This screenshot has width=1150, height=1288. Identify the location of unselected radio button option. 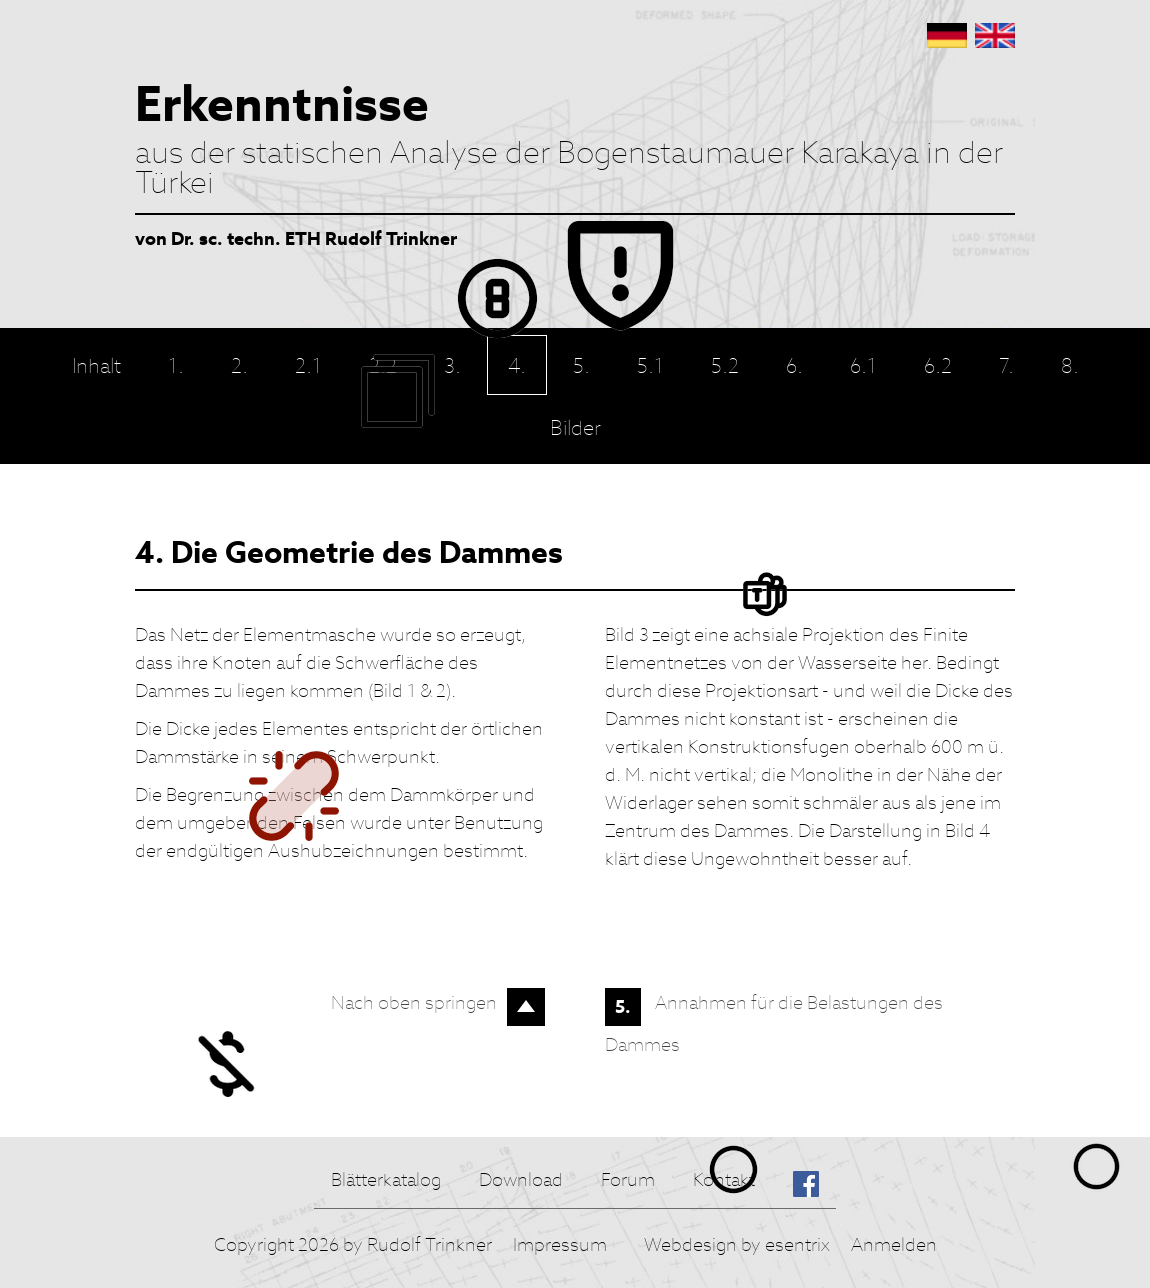
(733, 1169).